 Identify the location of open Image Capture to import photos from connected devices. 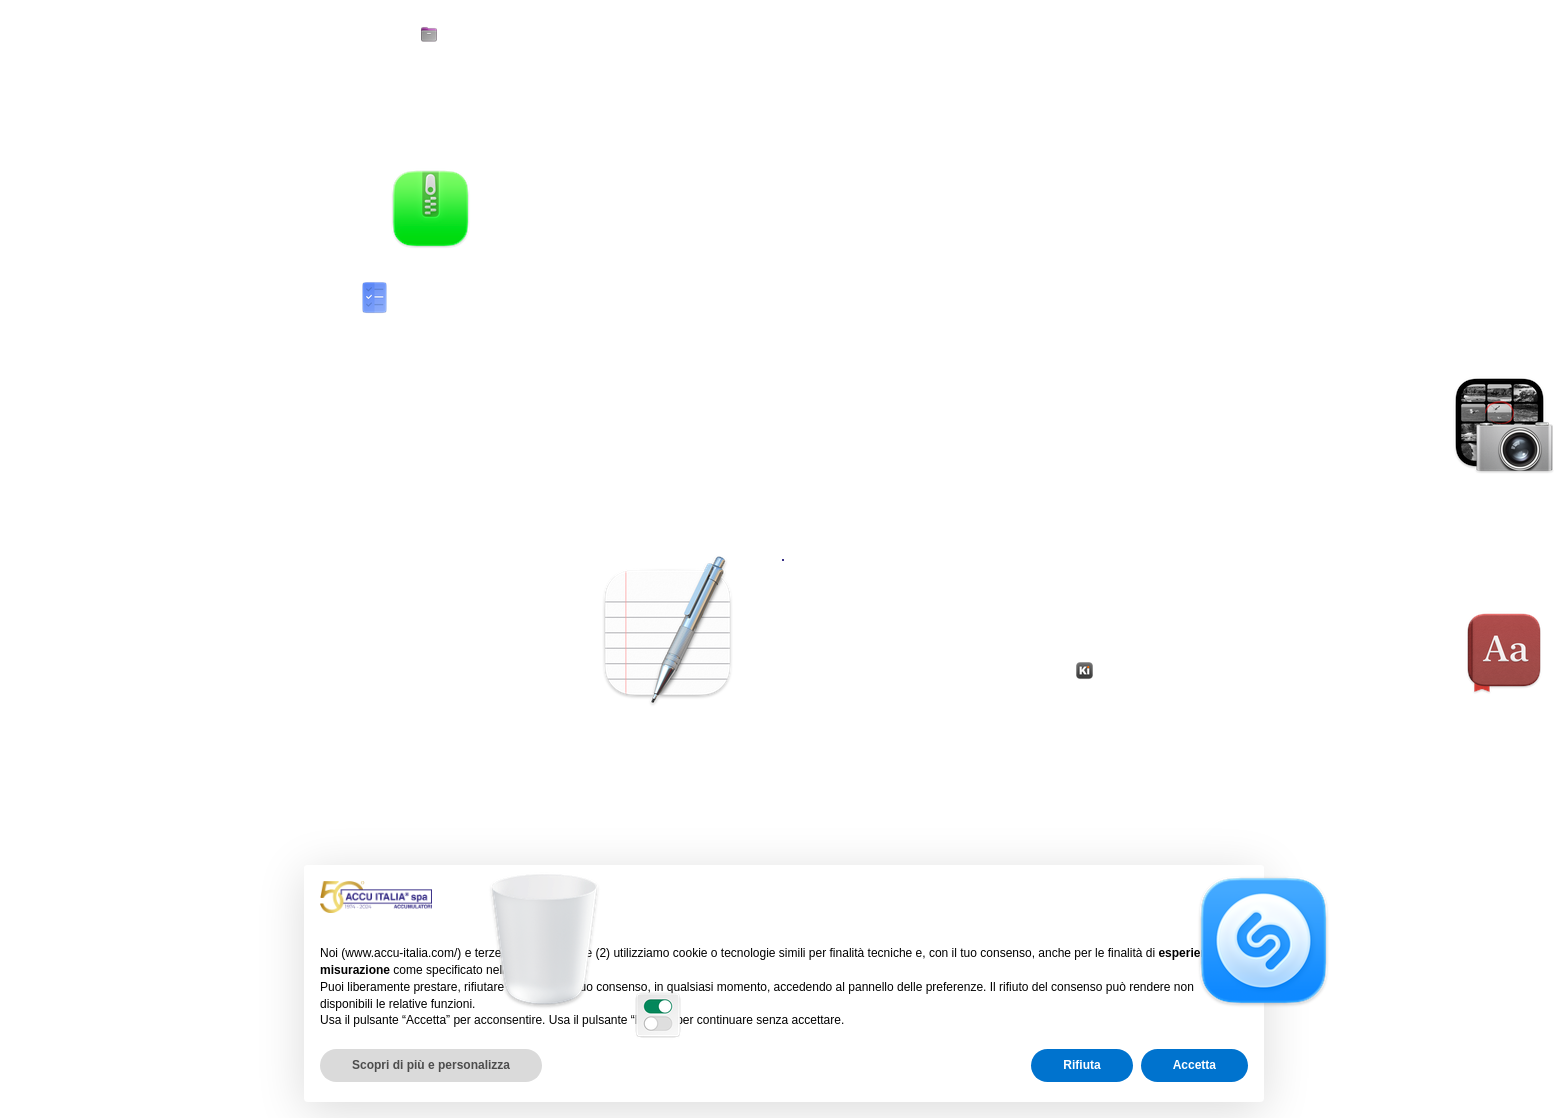
(1499, 422).